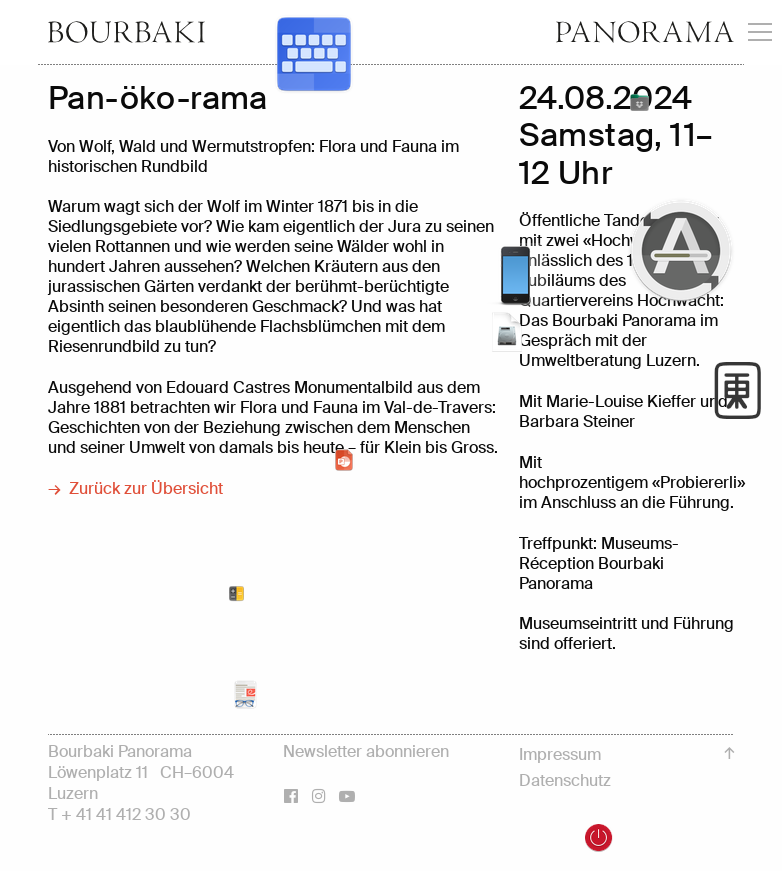 Image resolution: width=782 pixels, height=871 pixels. What do you see at coordinates (739, 390) in the screenshot?
I see `launch gnome mahjongg tile matching game` at bounding box center [739, 390].